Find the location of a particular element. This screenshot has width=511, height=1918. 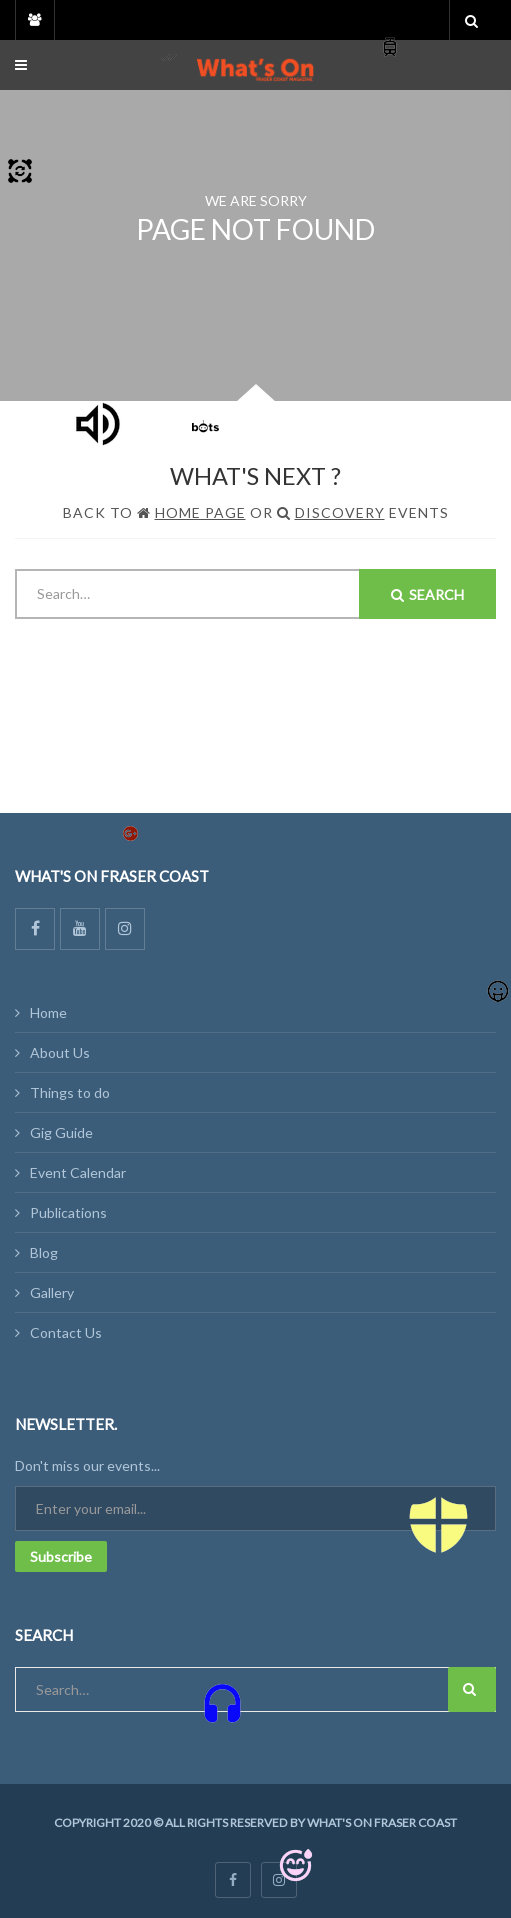

react with a playful or silly emoji is located at coordinates (498, 991).